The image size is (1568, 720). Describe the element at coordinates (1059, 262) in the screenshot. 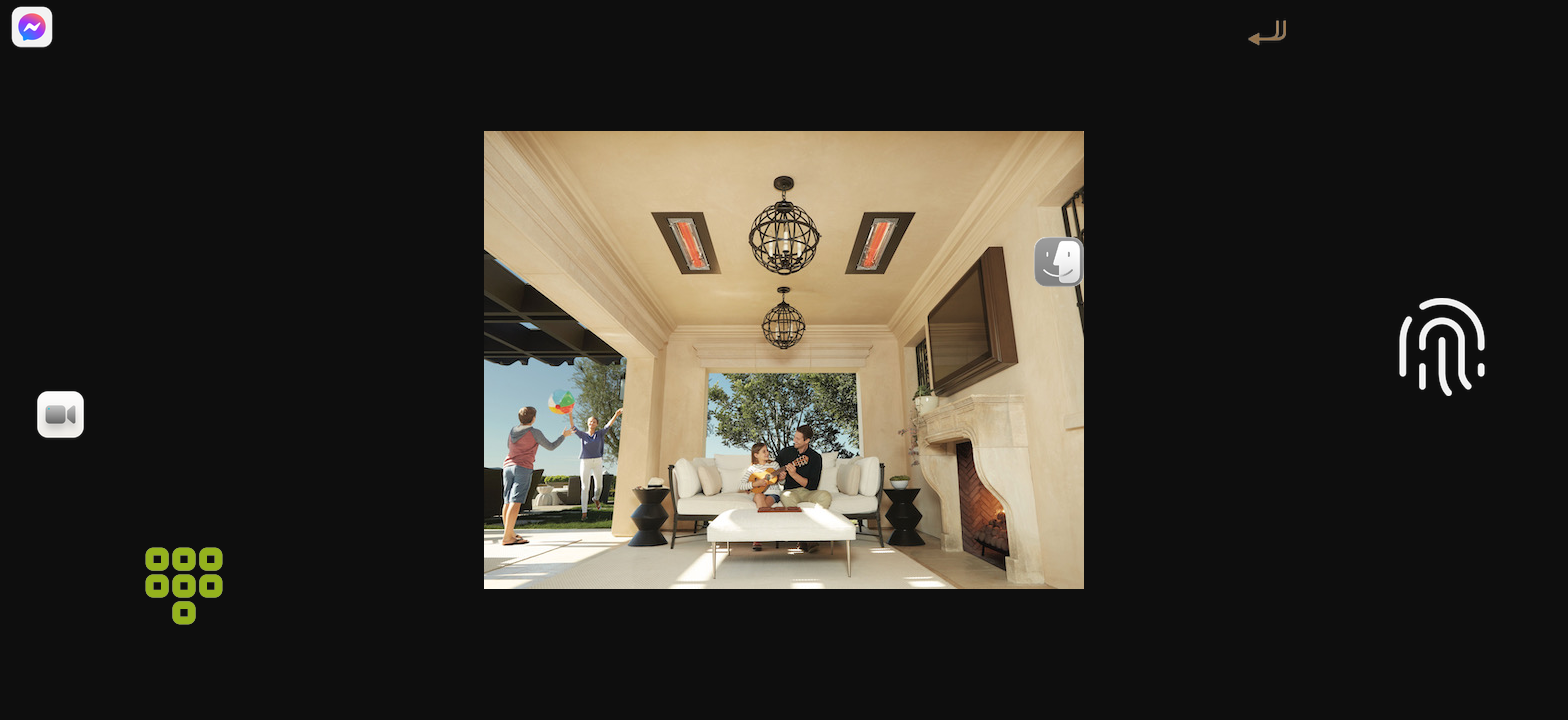

I see `open Finder to browse files and folders` at that location.